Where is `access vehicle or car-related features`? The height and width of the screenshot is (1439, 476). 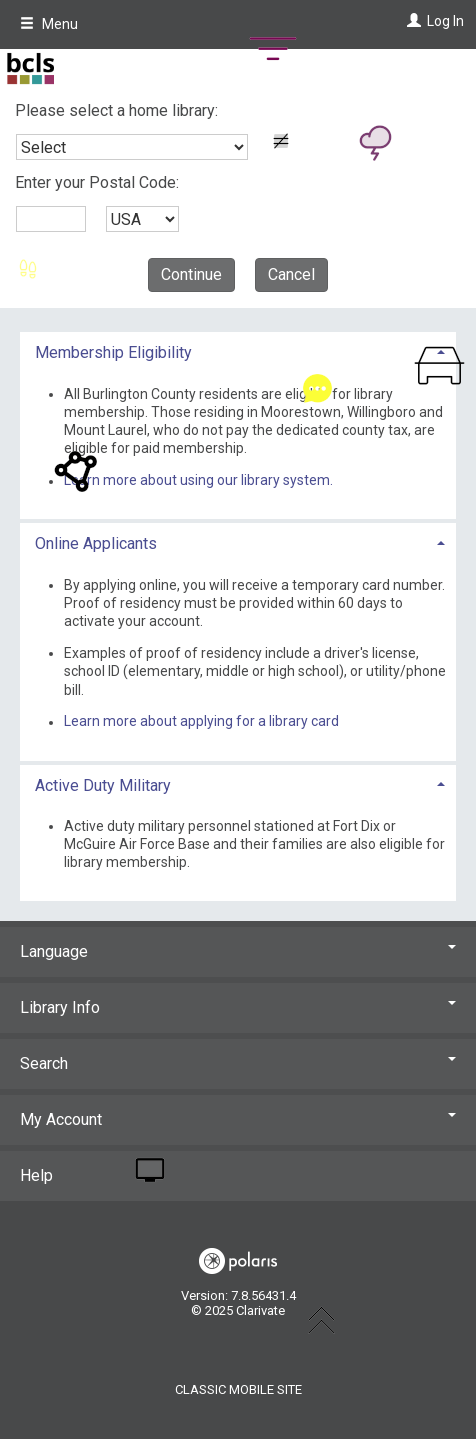 access vehicle or car-related features is located at coordinates (439, 366).